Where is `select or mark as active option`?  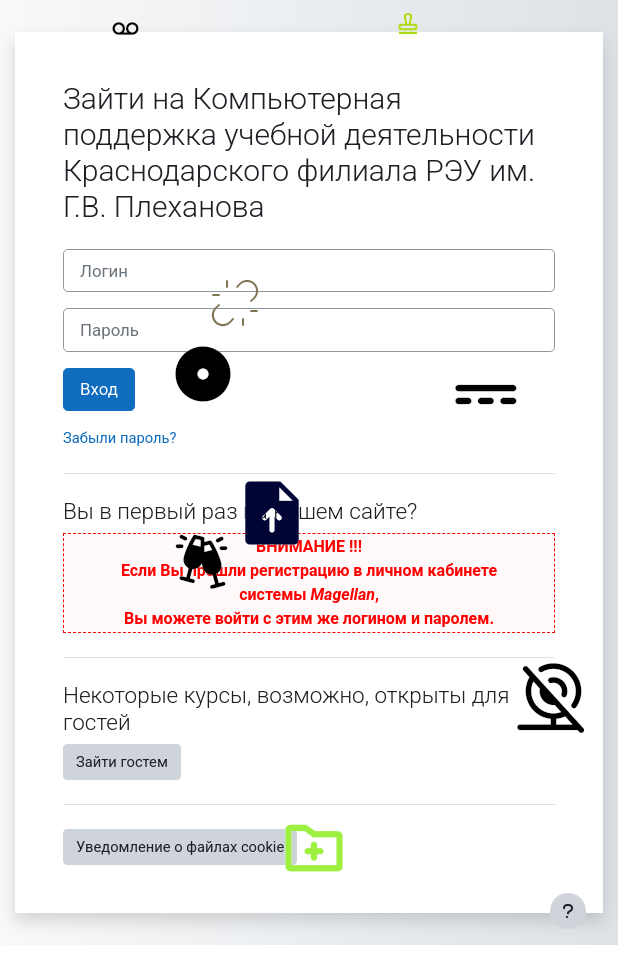 select or mark as active option is located at coordinates (203, 374).